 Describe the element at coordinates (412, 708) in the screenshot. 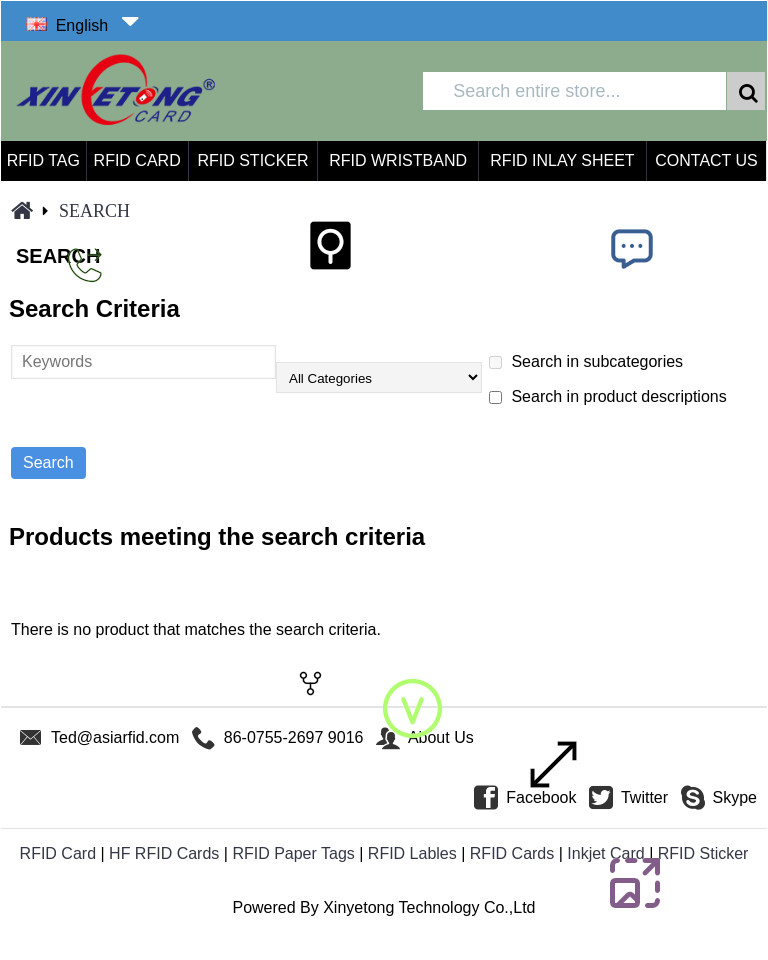

I see `indicates a verified status or checkmark alternative` at that location.